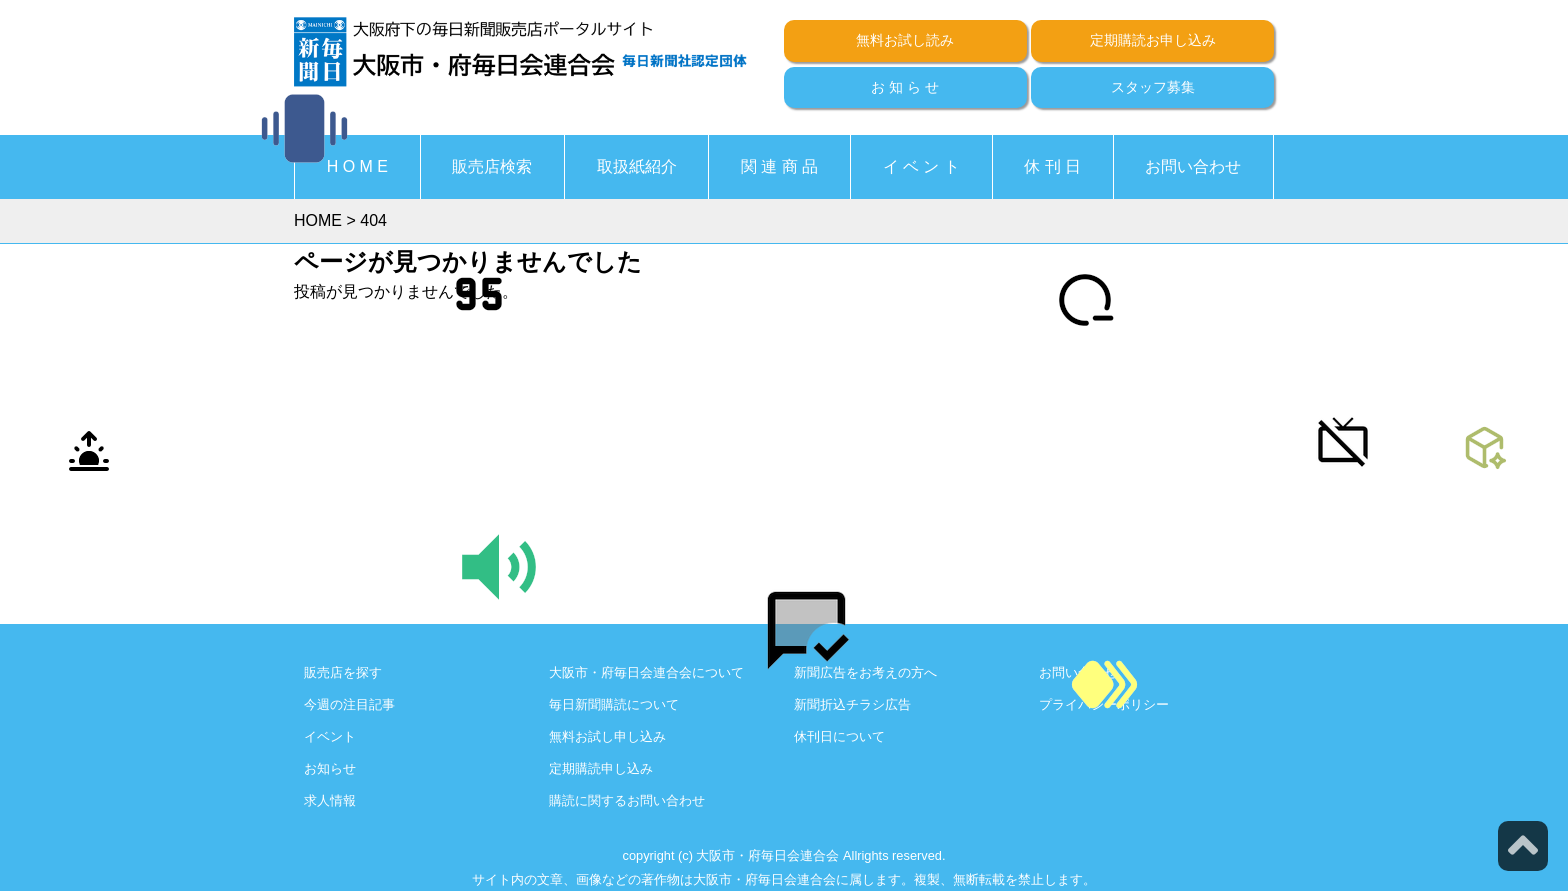 The image size is (1568, 891). I want to click on mark a conversation as read, so click(806, 630).